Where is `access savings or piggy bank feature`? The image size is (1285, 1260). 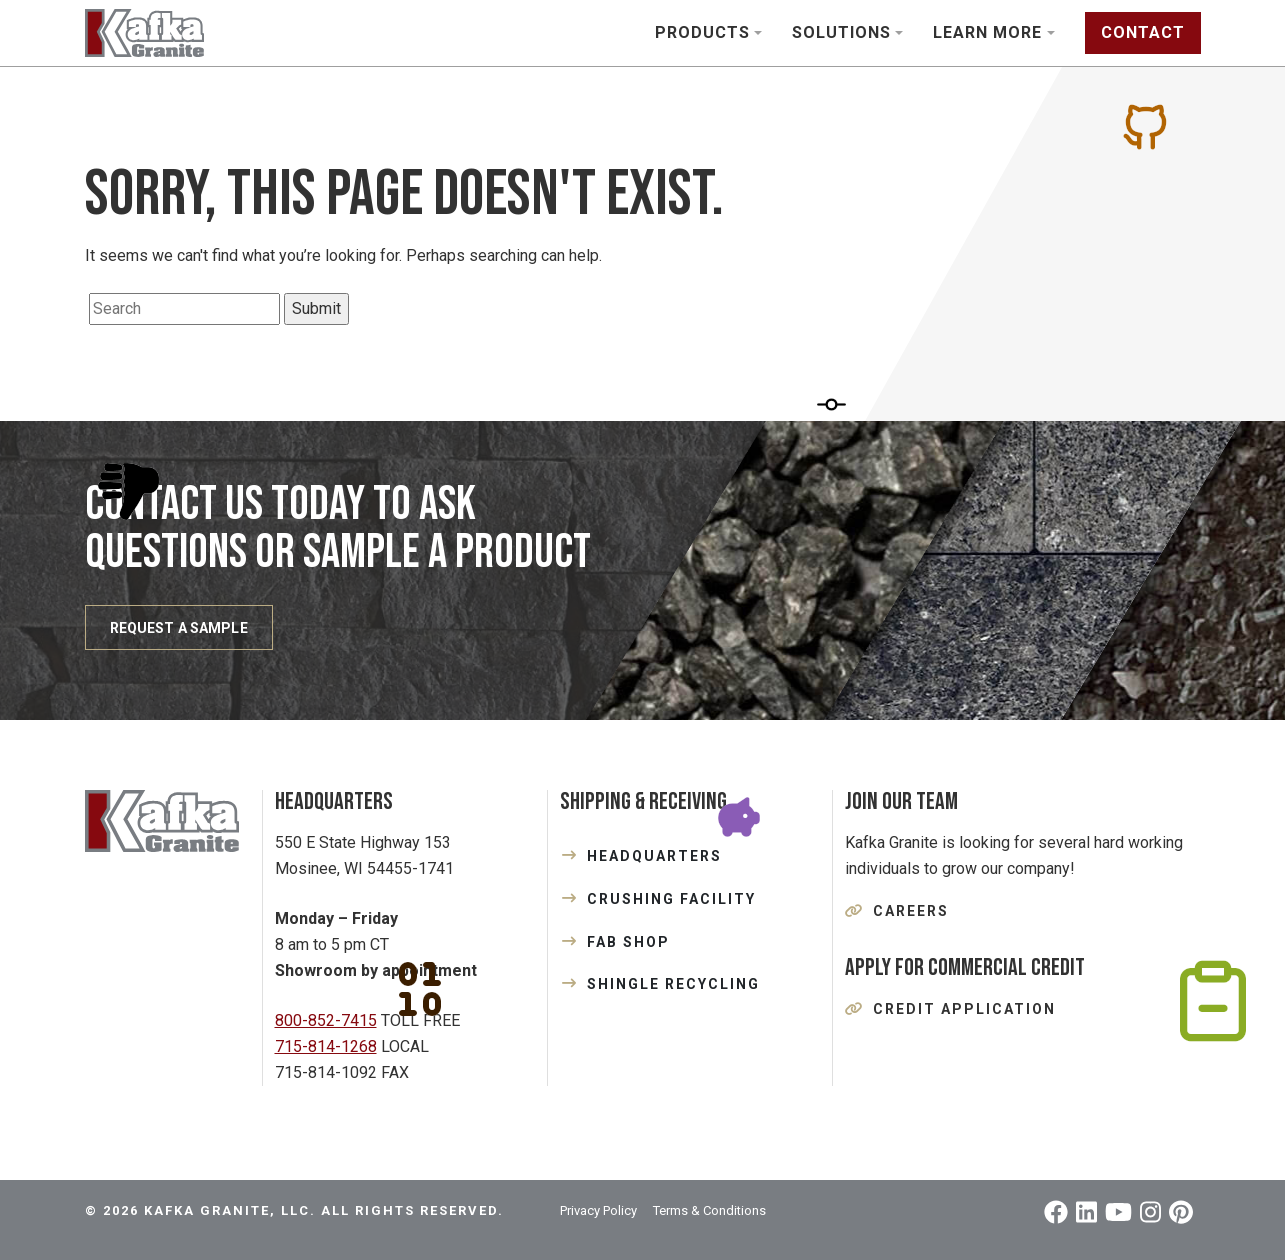 access savings or piggy bank feature is located at coordinates (739, 818).